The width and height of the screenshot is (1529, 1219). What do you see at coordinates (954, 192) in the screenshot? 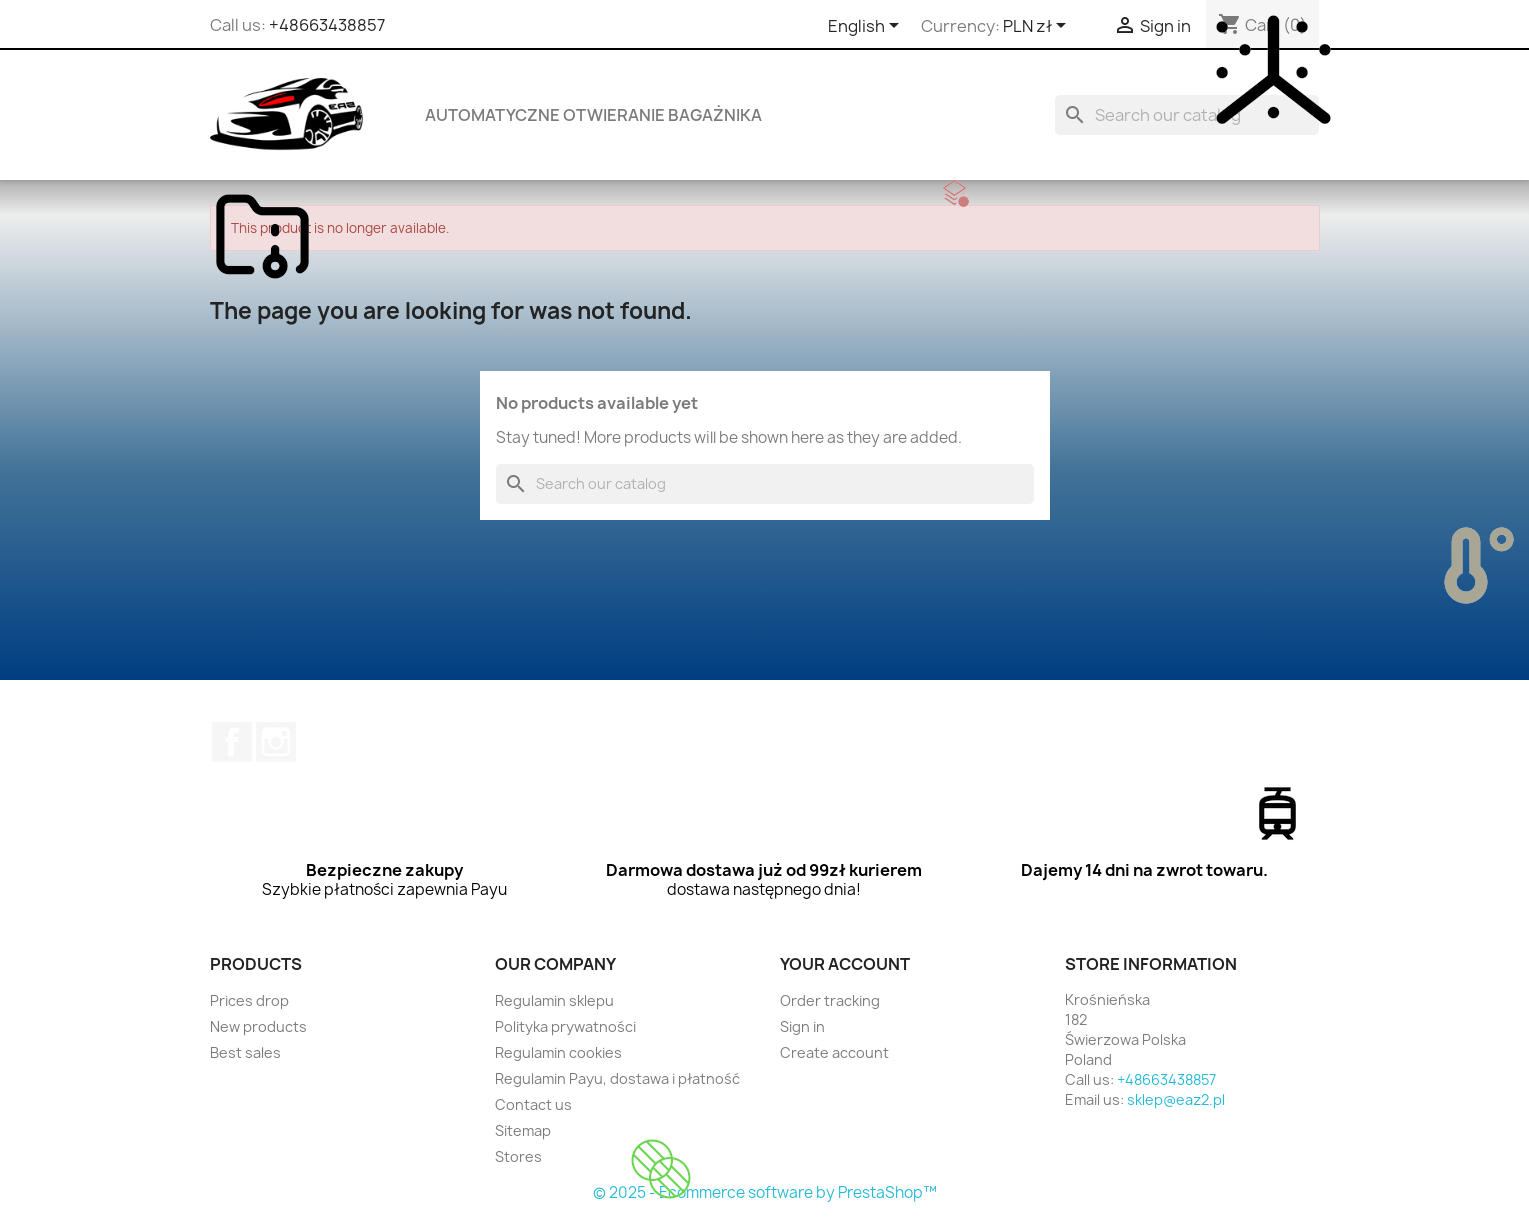
I see `layers with unread notification or update available` at bounding box center [954, 192].